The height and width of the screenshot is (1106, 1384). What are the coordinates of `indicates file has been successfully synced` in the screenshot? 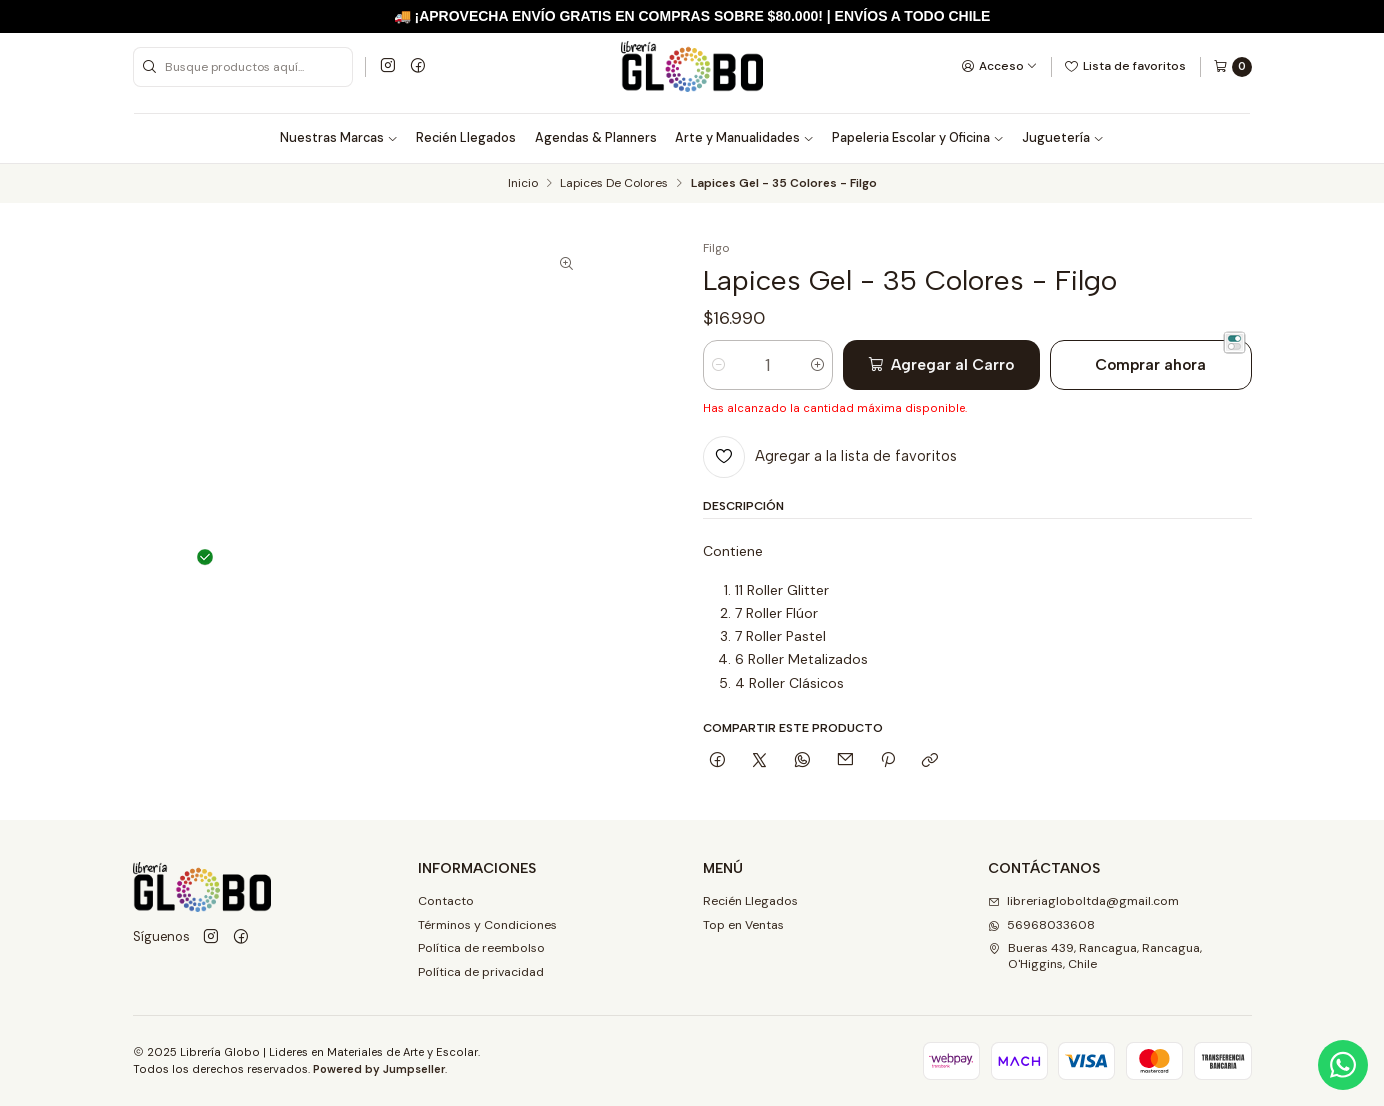 It's located at (205, 557).